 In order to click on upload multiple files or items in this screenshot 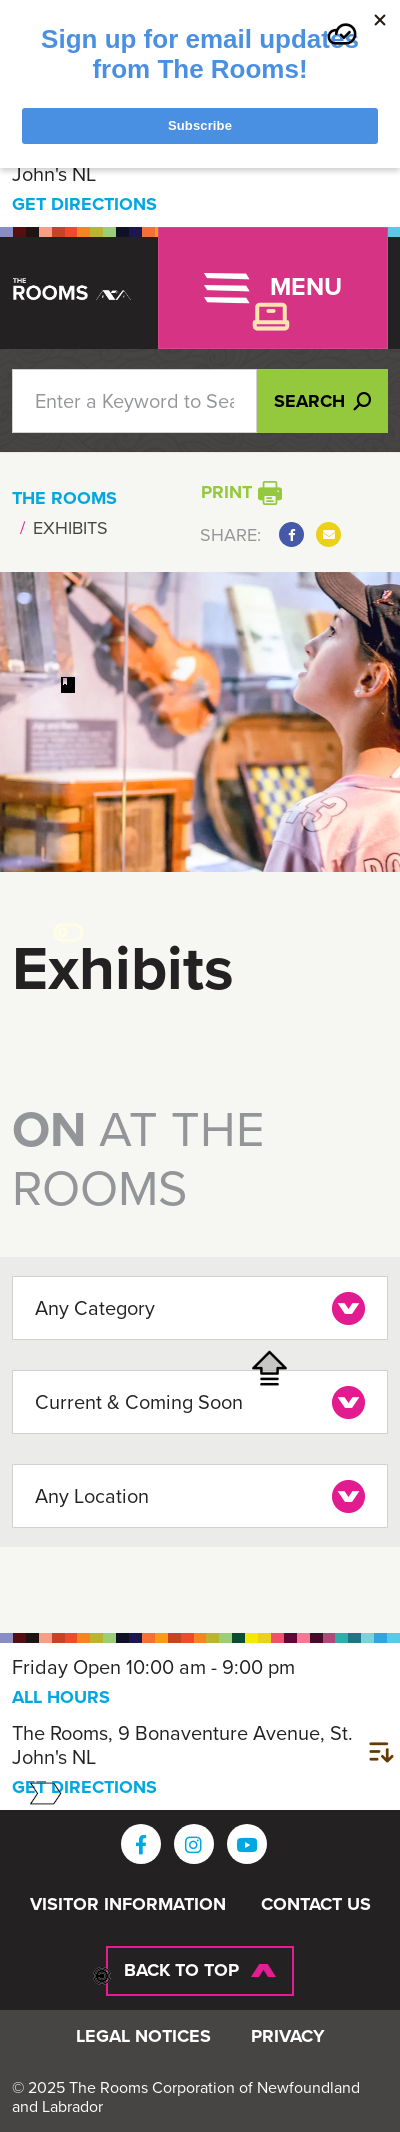, I will do `click(269, 1369)`.